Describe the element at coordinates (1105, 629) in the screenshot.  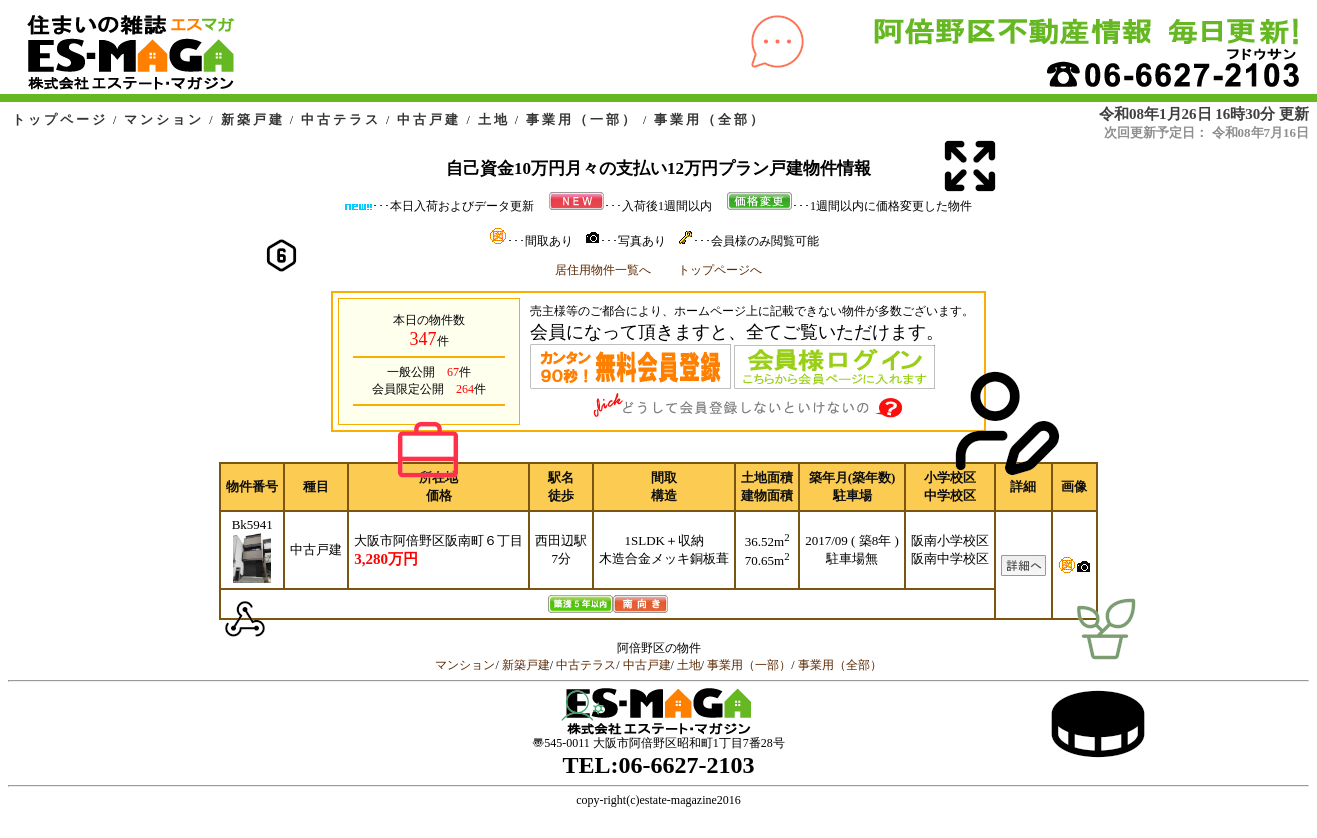
I see `view or manage your garden plants` at that location.